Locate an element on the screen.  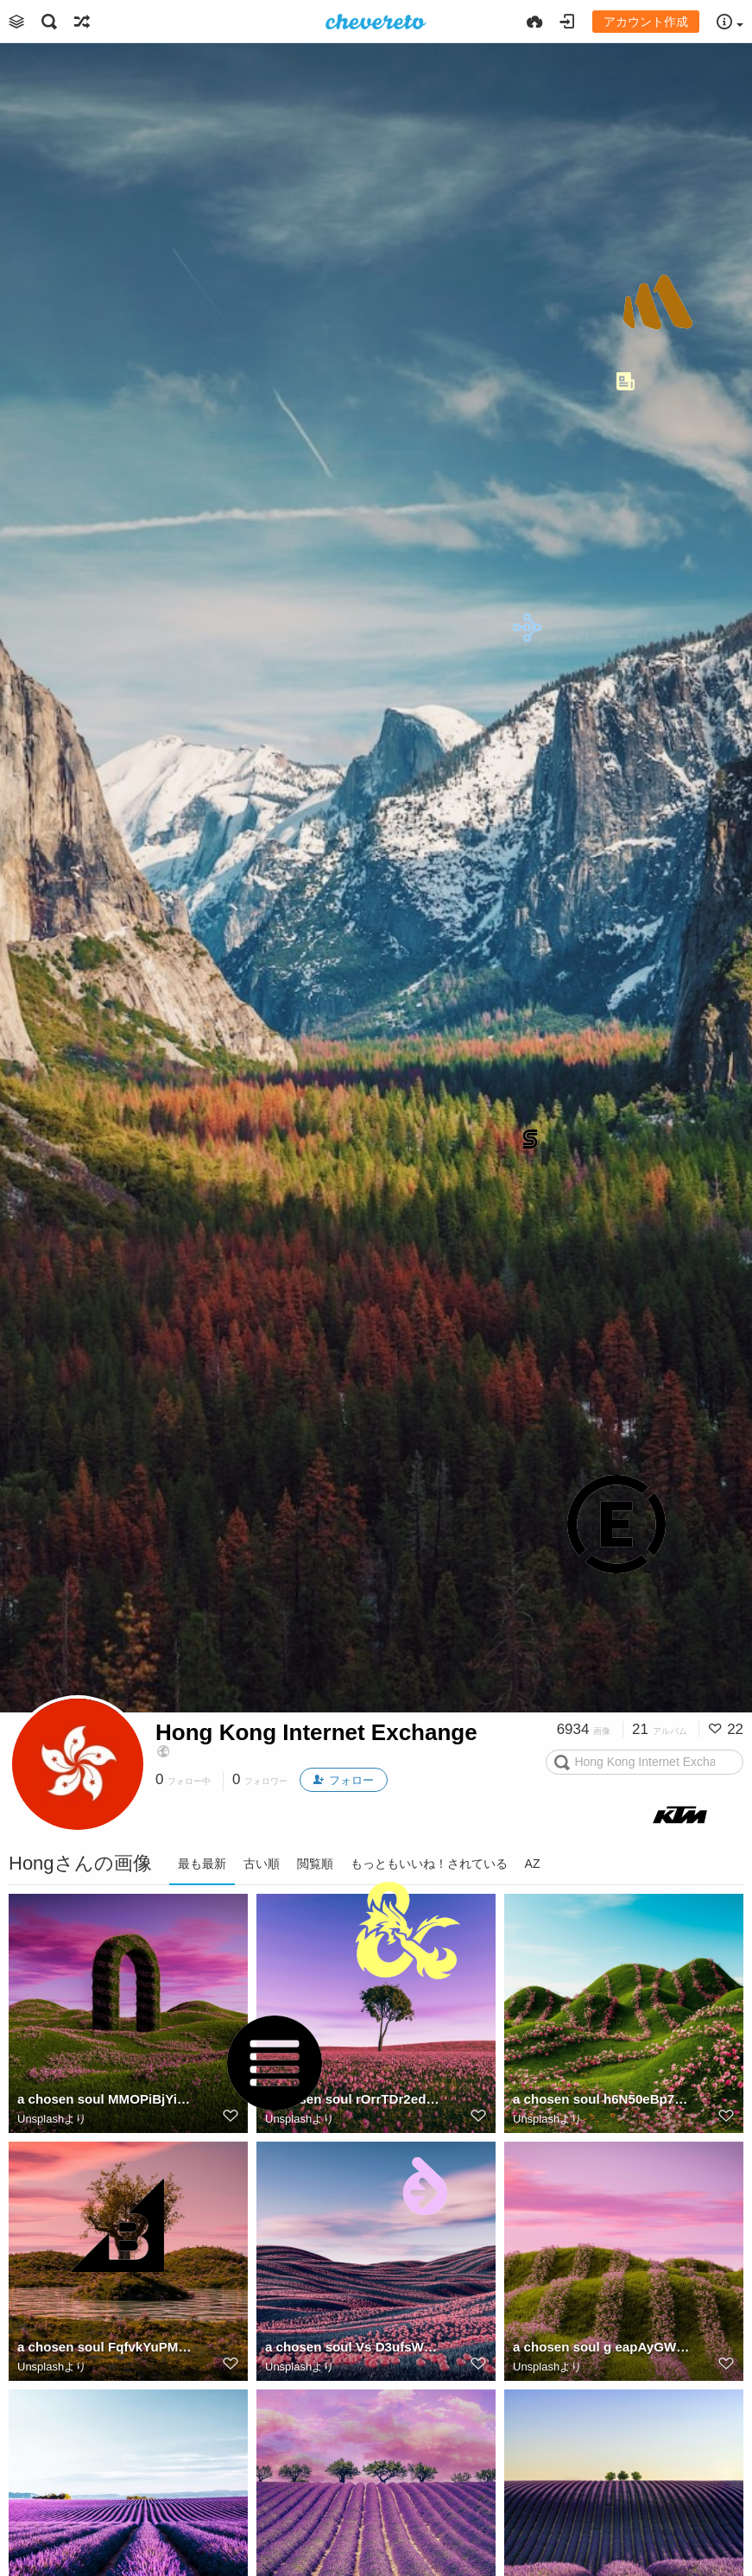
ray distributed computing framework logo is located at coordinates (527, 627).